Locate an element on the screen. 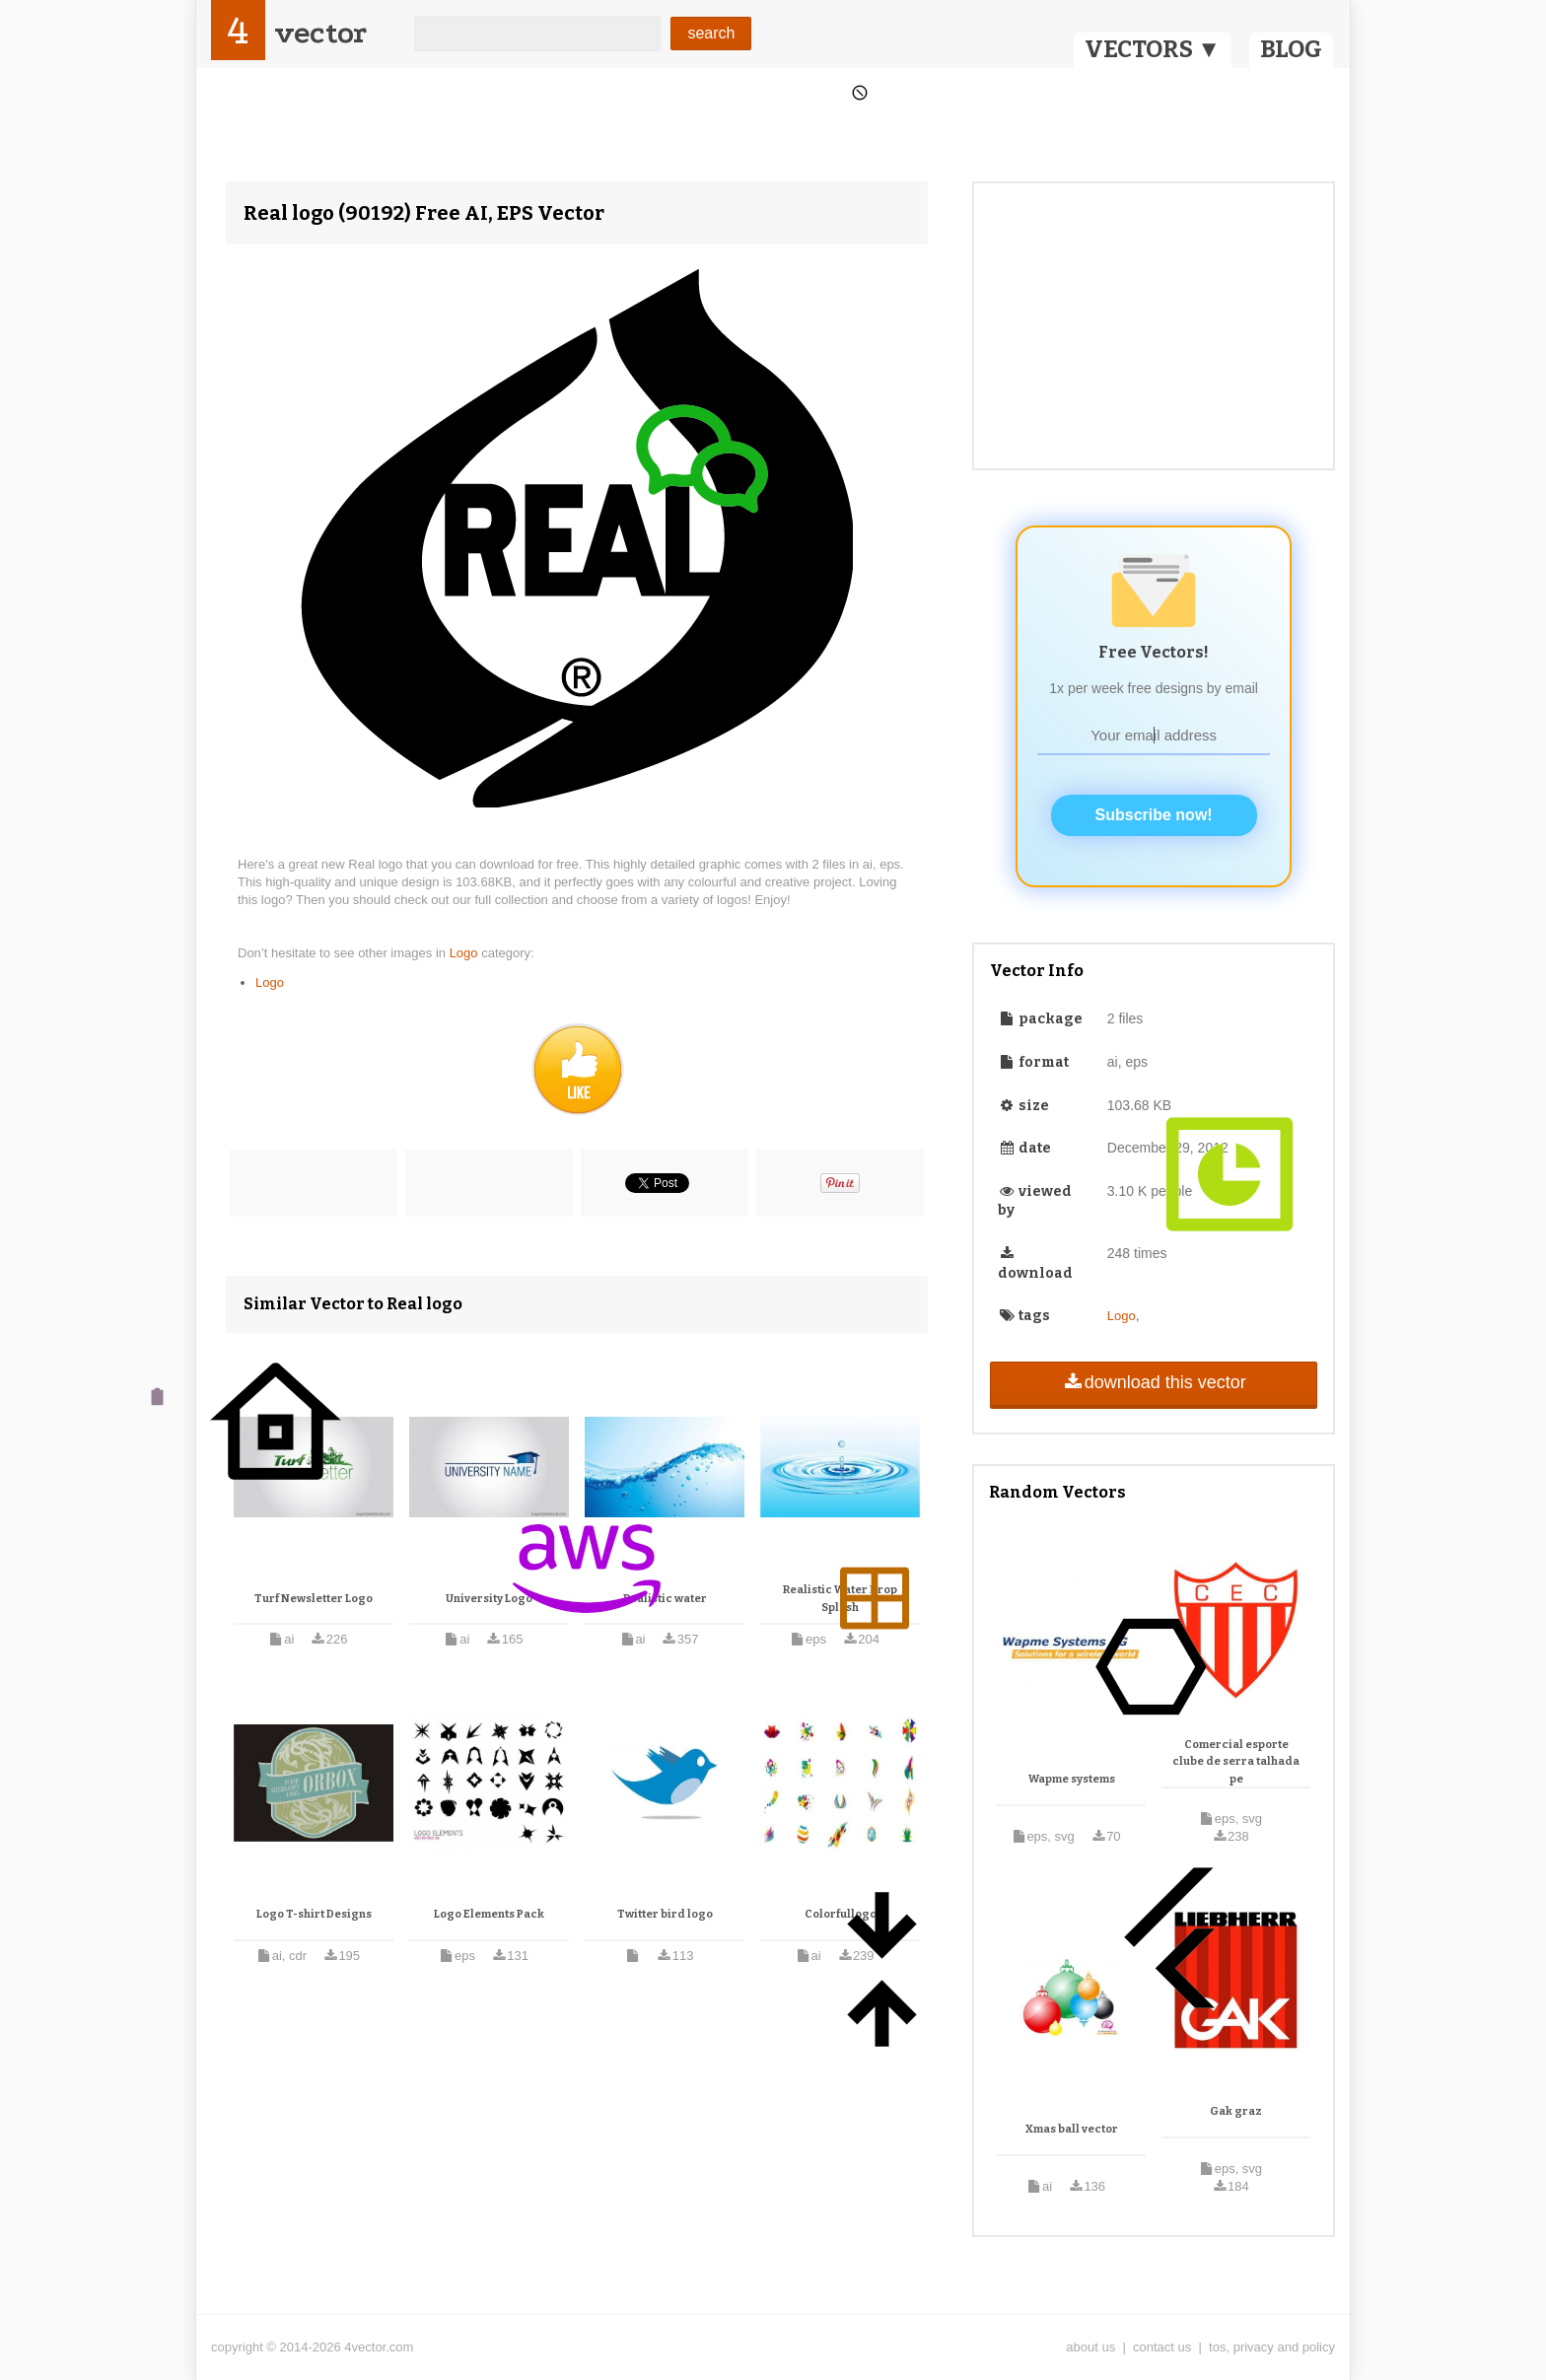 Image resolution: width=1546 pixels, height=2380 pixels. flutter framework logo is located at coordinates (1176, 1937).